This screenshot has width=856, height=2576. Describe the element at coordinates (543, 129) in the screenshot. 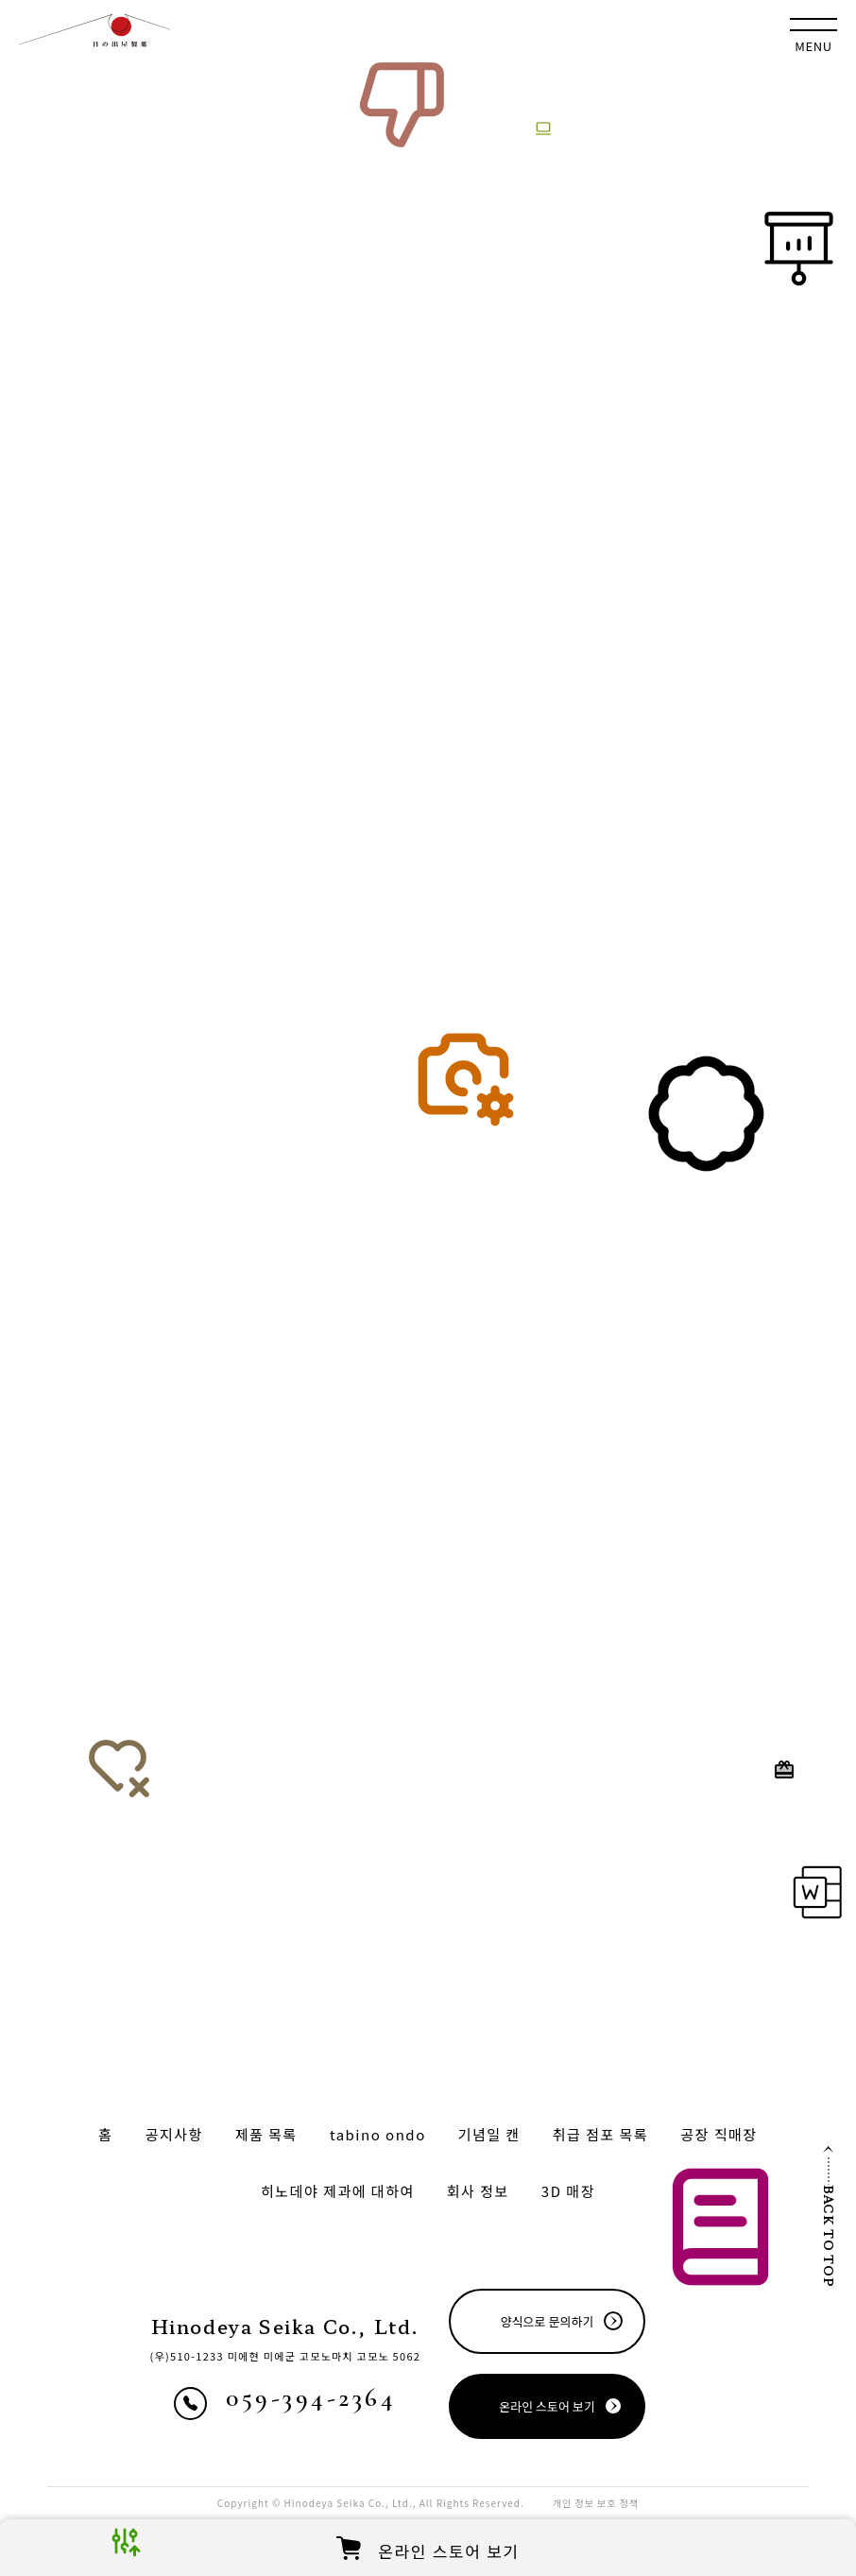

I see `switch to desktop view` at that location.